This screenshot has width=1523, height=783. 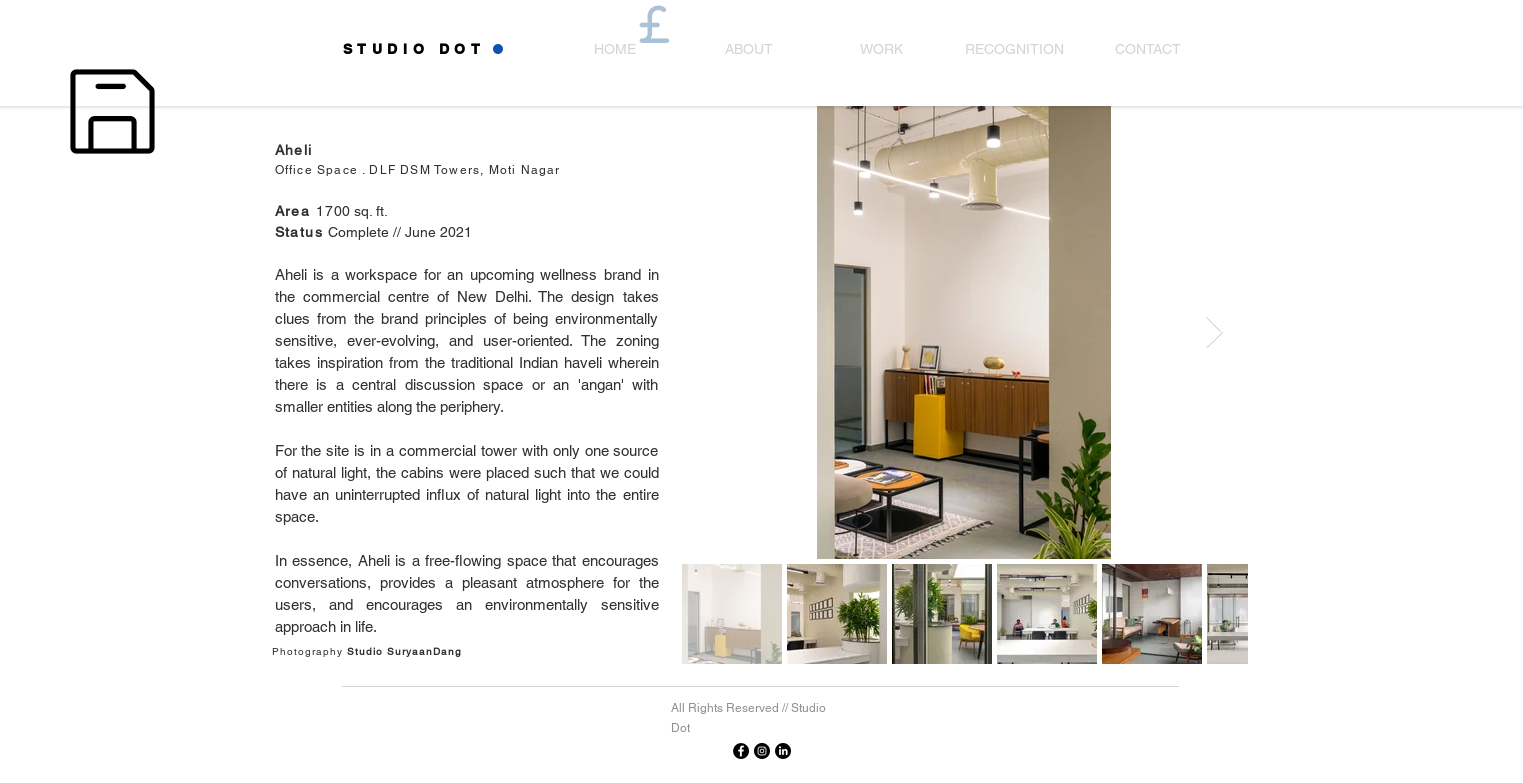 I want to click on british pound sterling currency symbol, so click(x=656, y=25).